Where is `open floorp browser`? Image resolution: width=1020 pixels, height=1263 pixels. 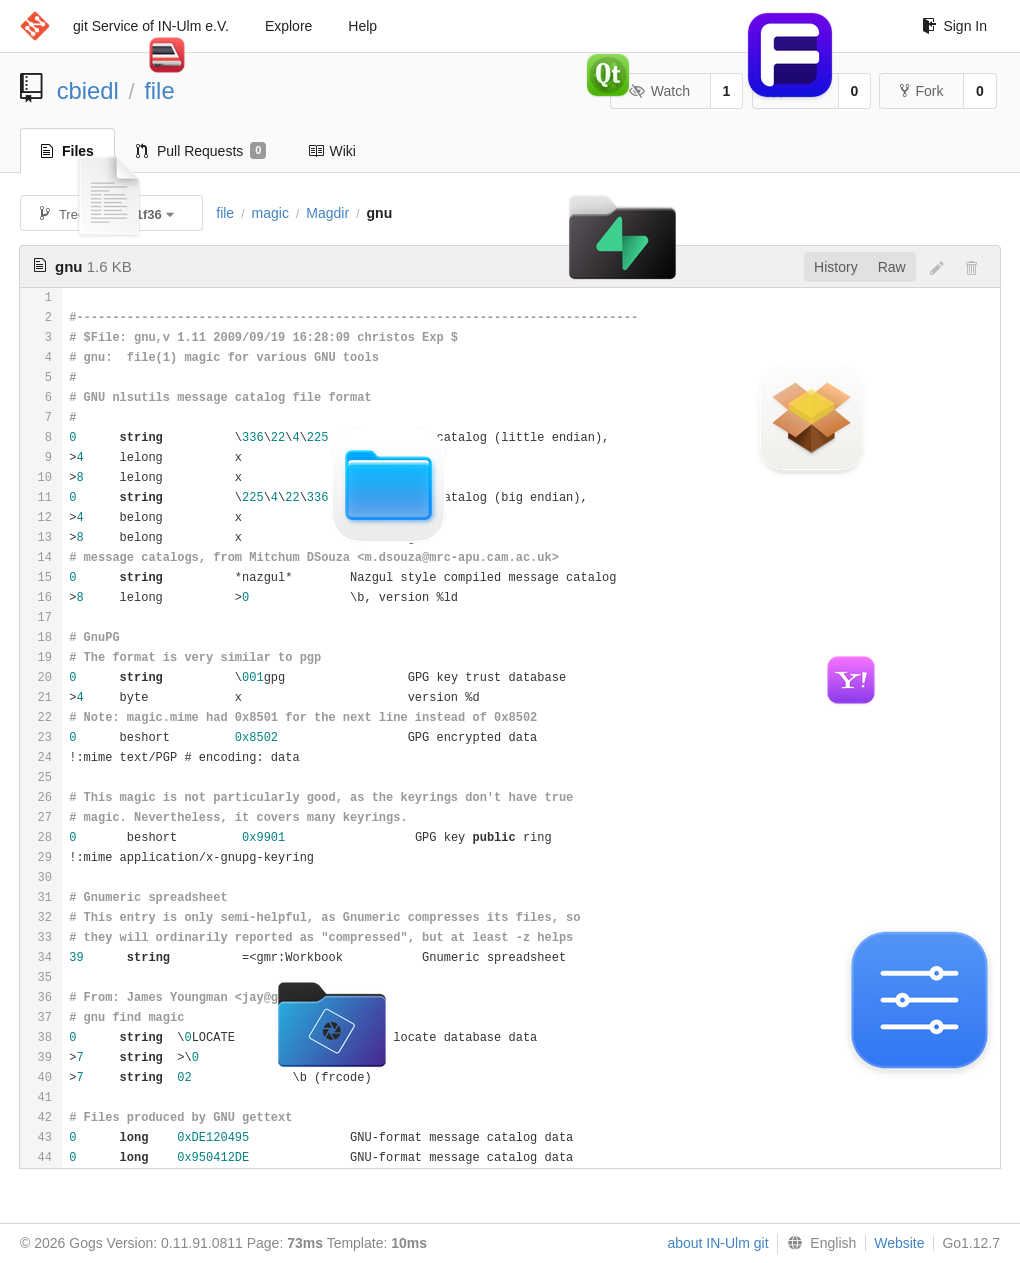
open floorp browser is located at coordinates (790, 55).